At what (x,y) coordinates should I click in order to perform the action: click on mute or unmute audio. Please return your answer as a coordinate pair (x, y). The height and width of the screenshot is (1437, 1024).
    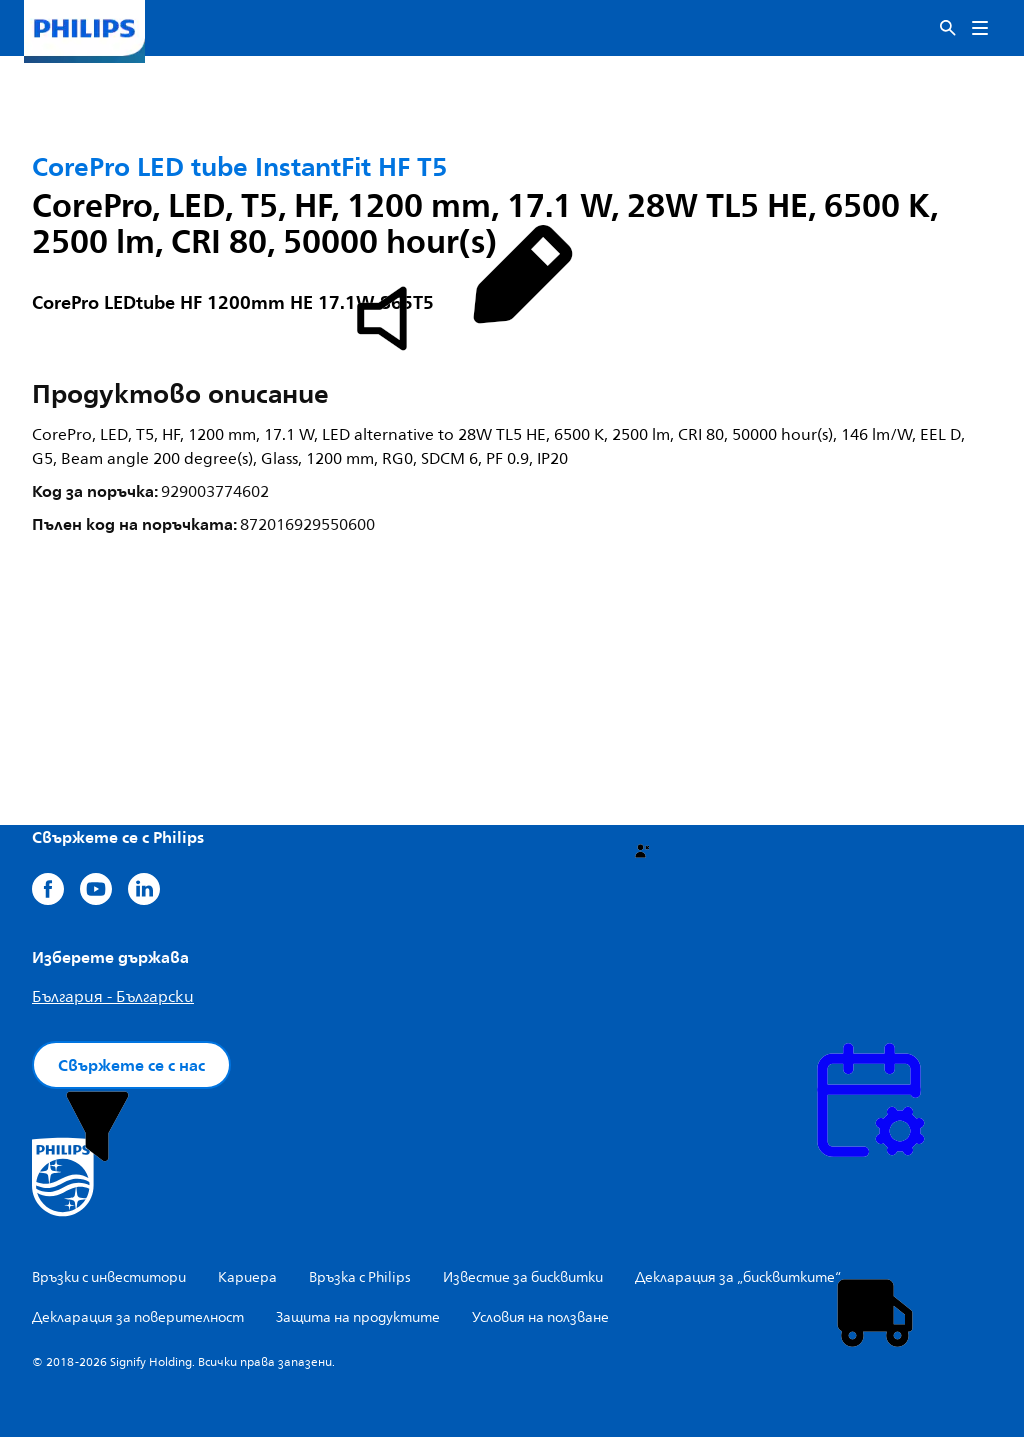
    Looking at the image, I should click on (385, 318).